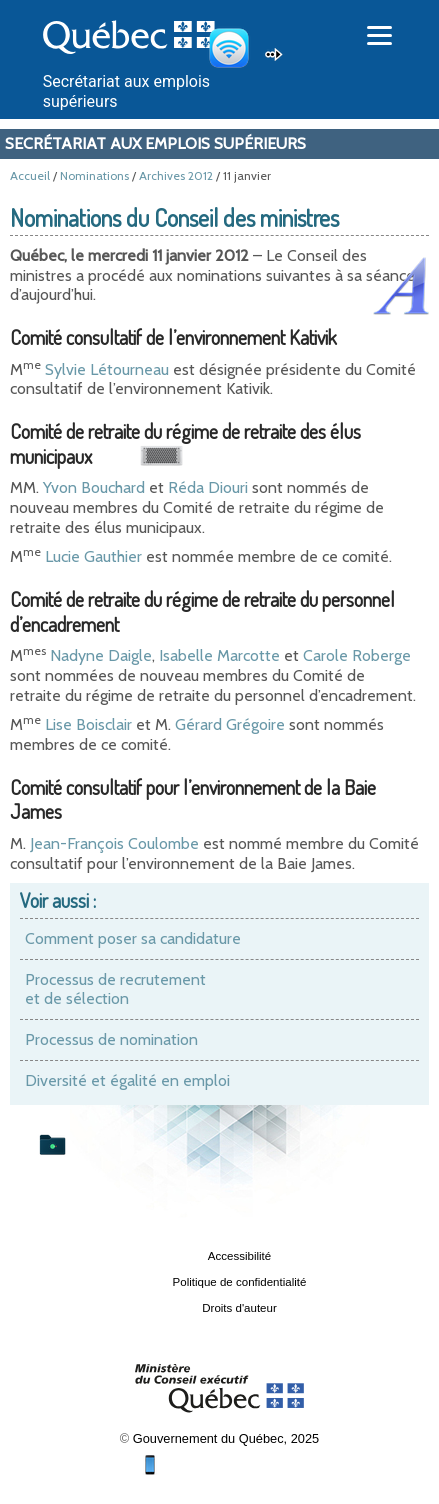 The width and height of the screenshot is (439, 1504). What do you see at coordinates (273, 55) in the screenshot?
I see `navigate forward in browser or file history` at bounding box center [273, 55].